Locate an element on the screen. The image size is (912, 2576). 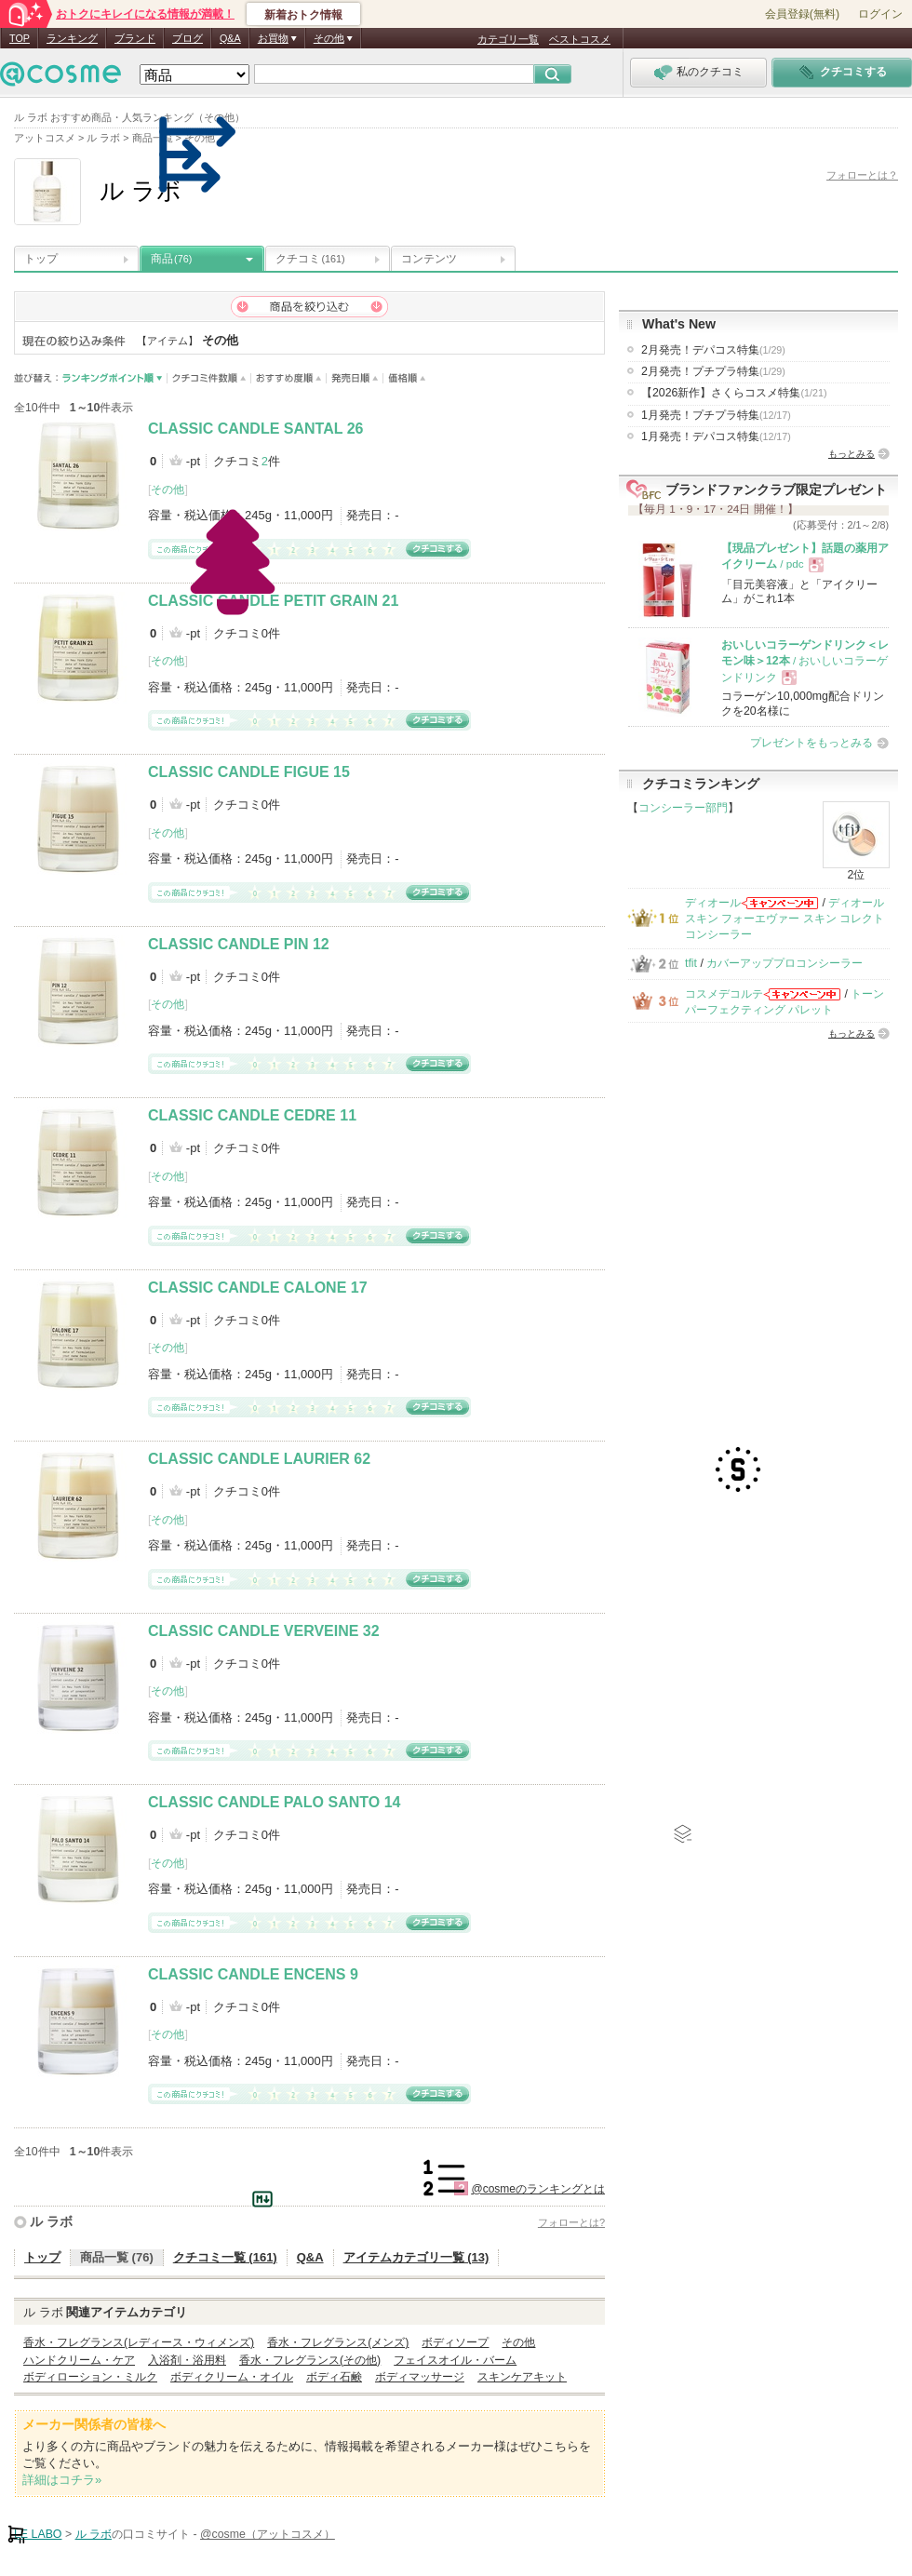
create a numbered list is located at coordinates (446, 2178).